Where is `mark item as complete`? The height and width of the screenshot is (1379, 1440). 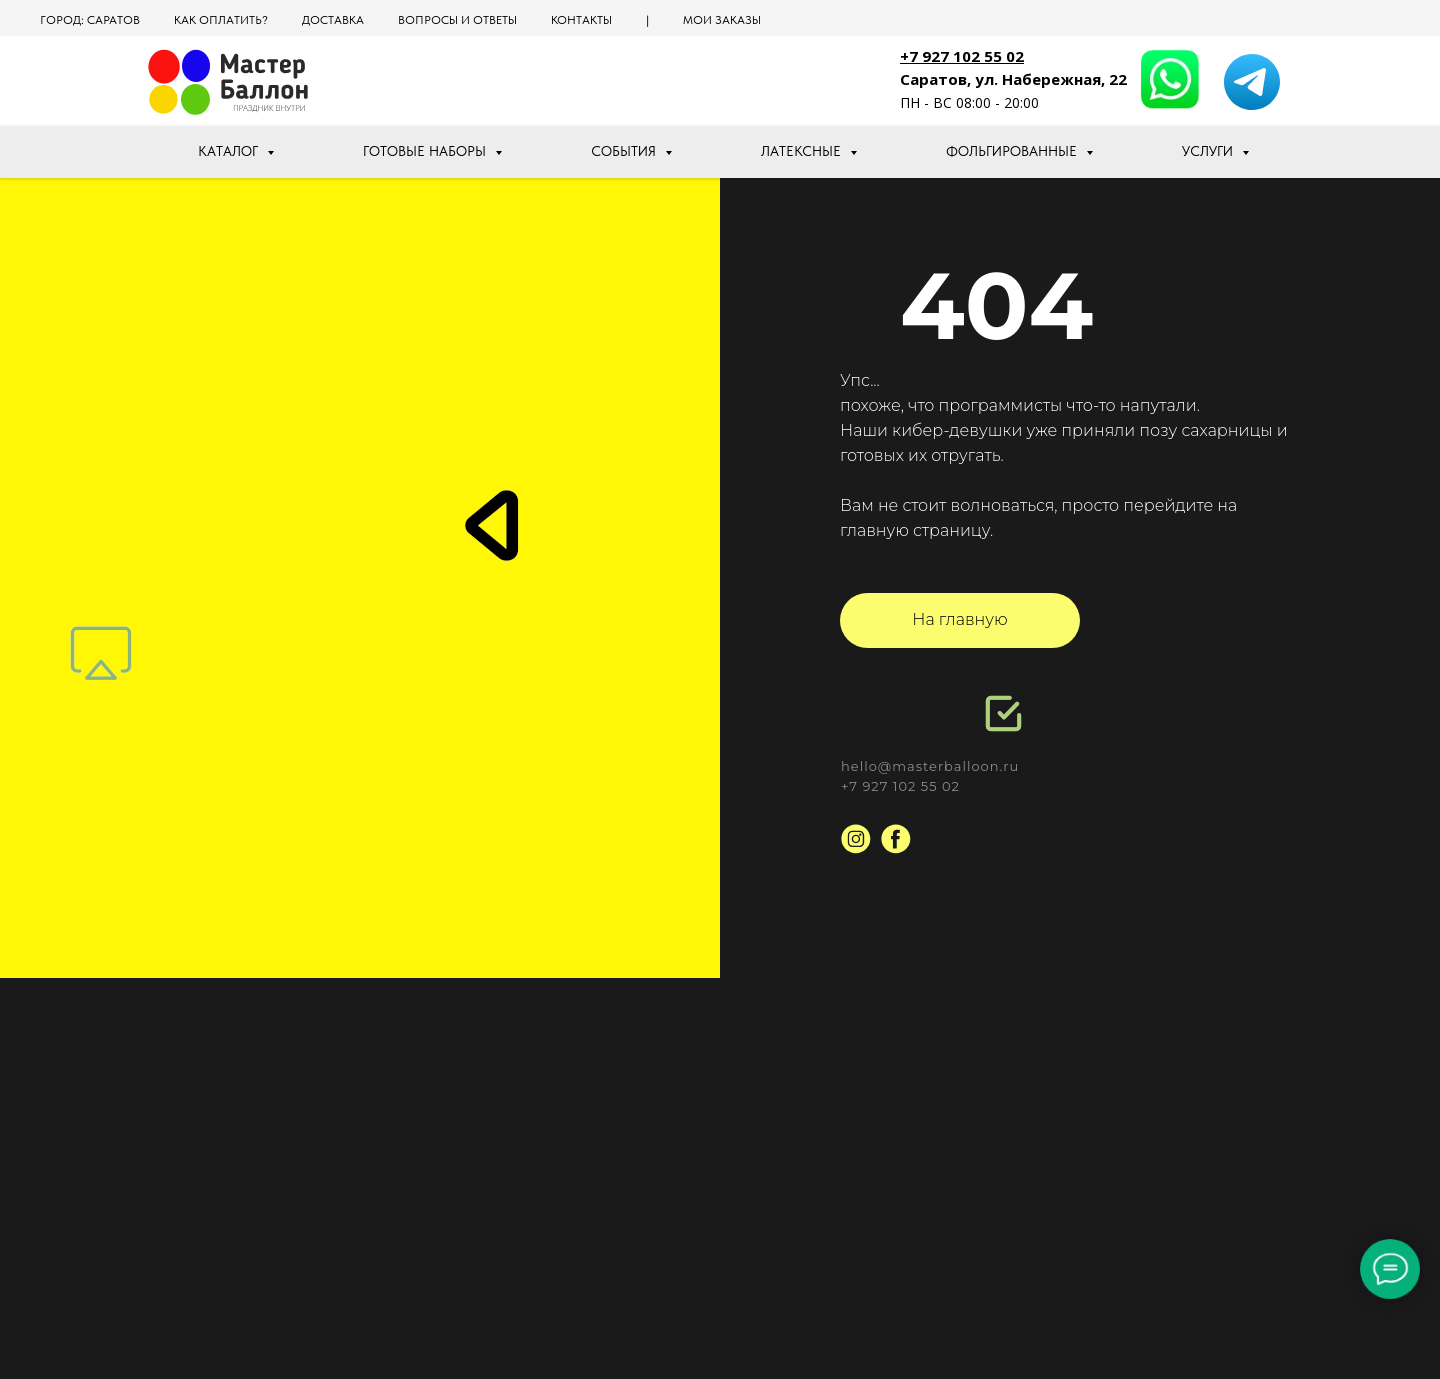 mark item as complete is located at coordinates (1003, 713).